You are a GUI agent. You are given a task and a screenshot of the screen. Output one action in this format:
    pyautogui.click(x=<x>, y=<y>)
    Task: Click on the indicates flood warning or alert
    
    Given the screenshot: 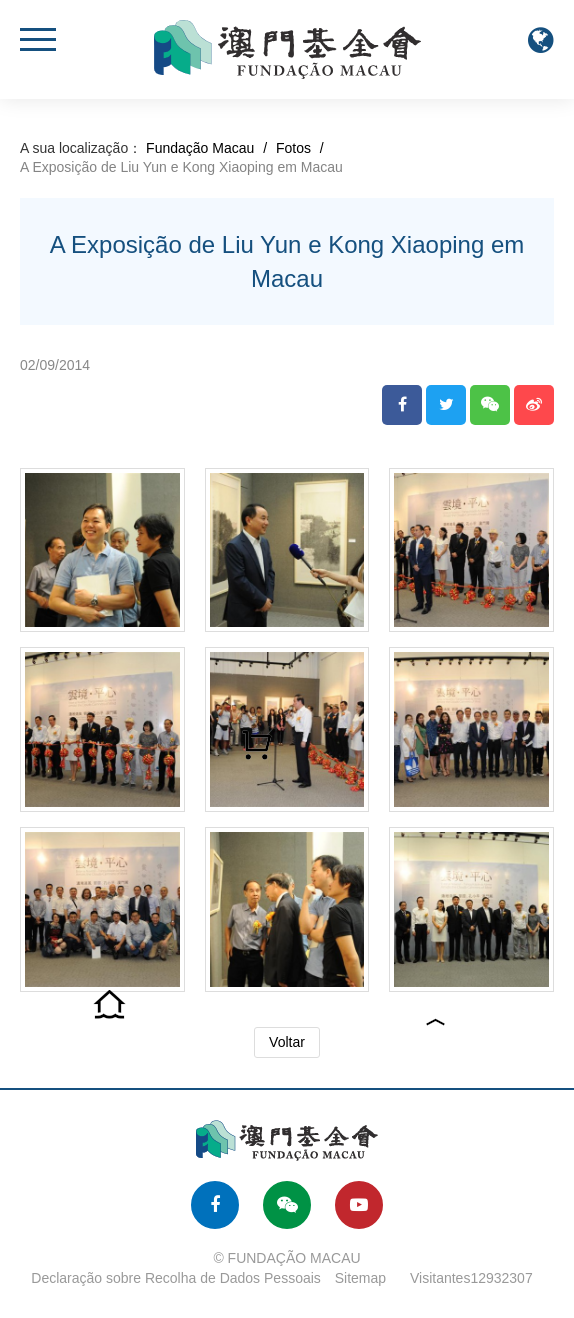 What is the action you would take?
    pyautogui.click(x=109, y=1005)
    